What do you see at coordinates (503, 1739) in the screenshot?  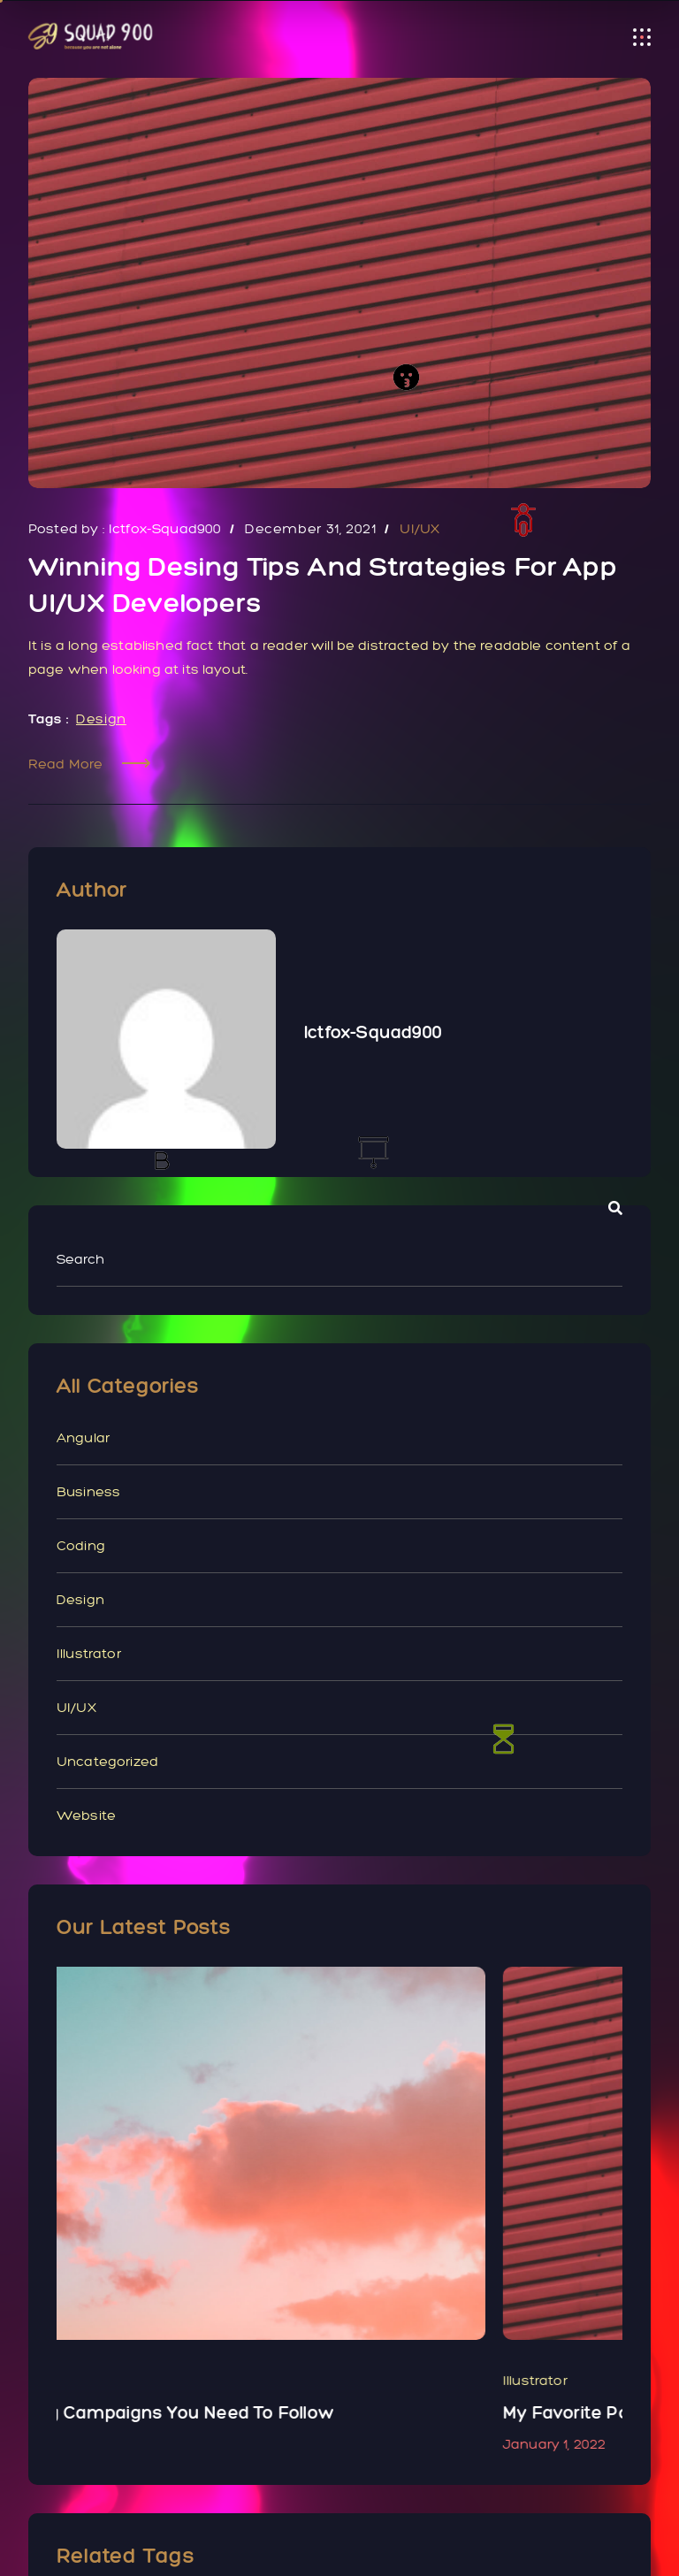 I see `indicates a process just started with most time remaining` at bounding box center [503, 1739].